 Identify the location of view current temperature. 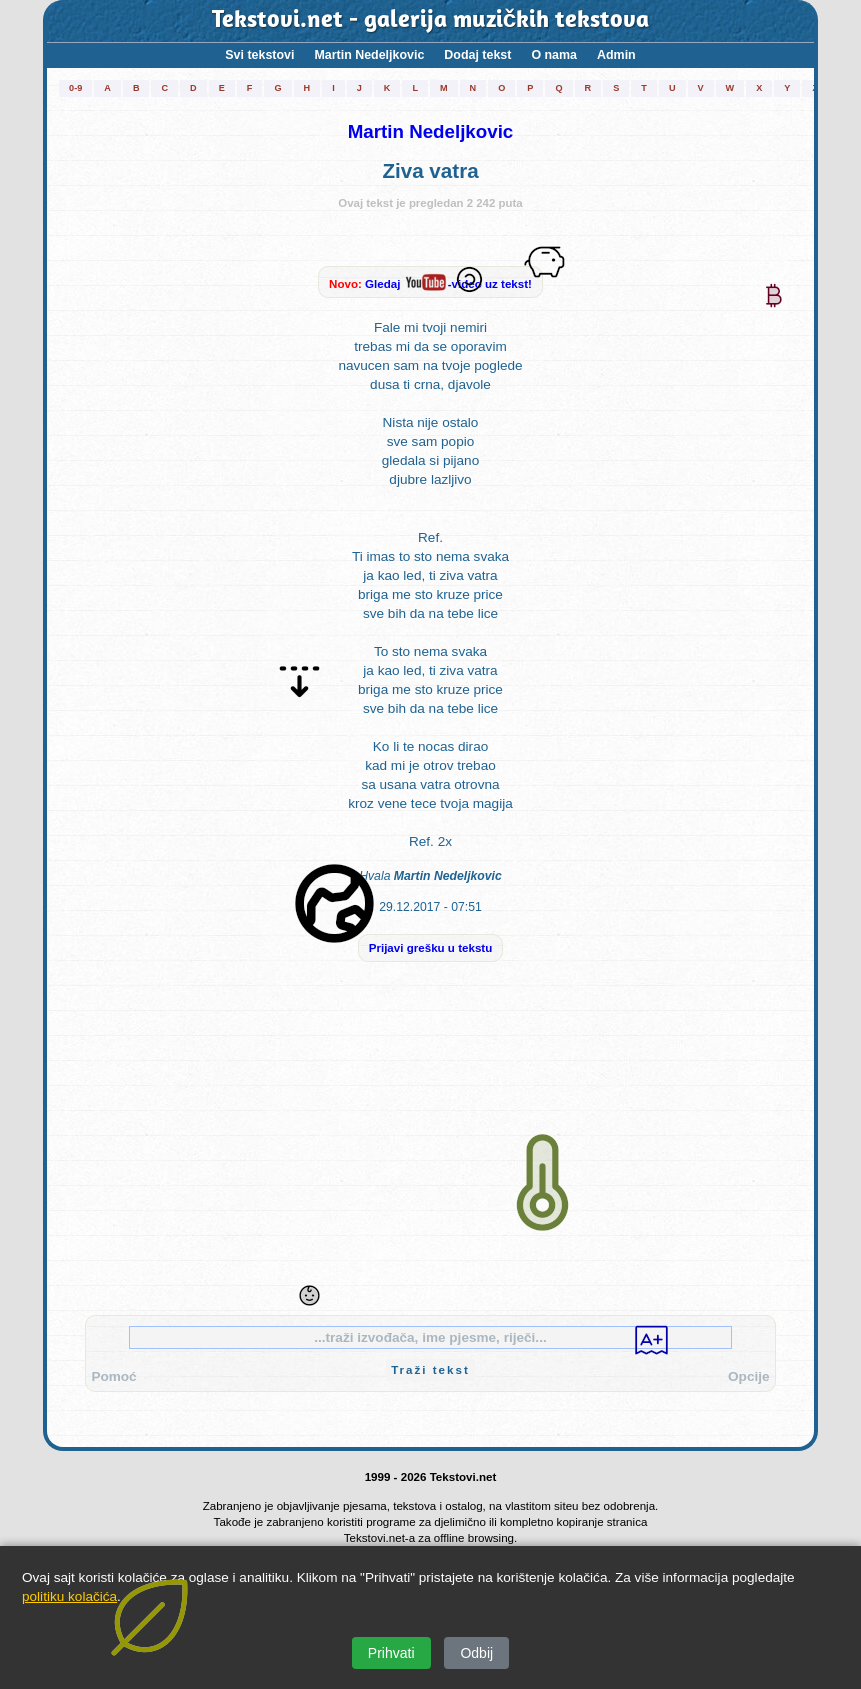
(542, 1182).